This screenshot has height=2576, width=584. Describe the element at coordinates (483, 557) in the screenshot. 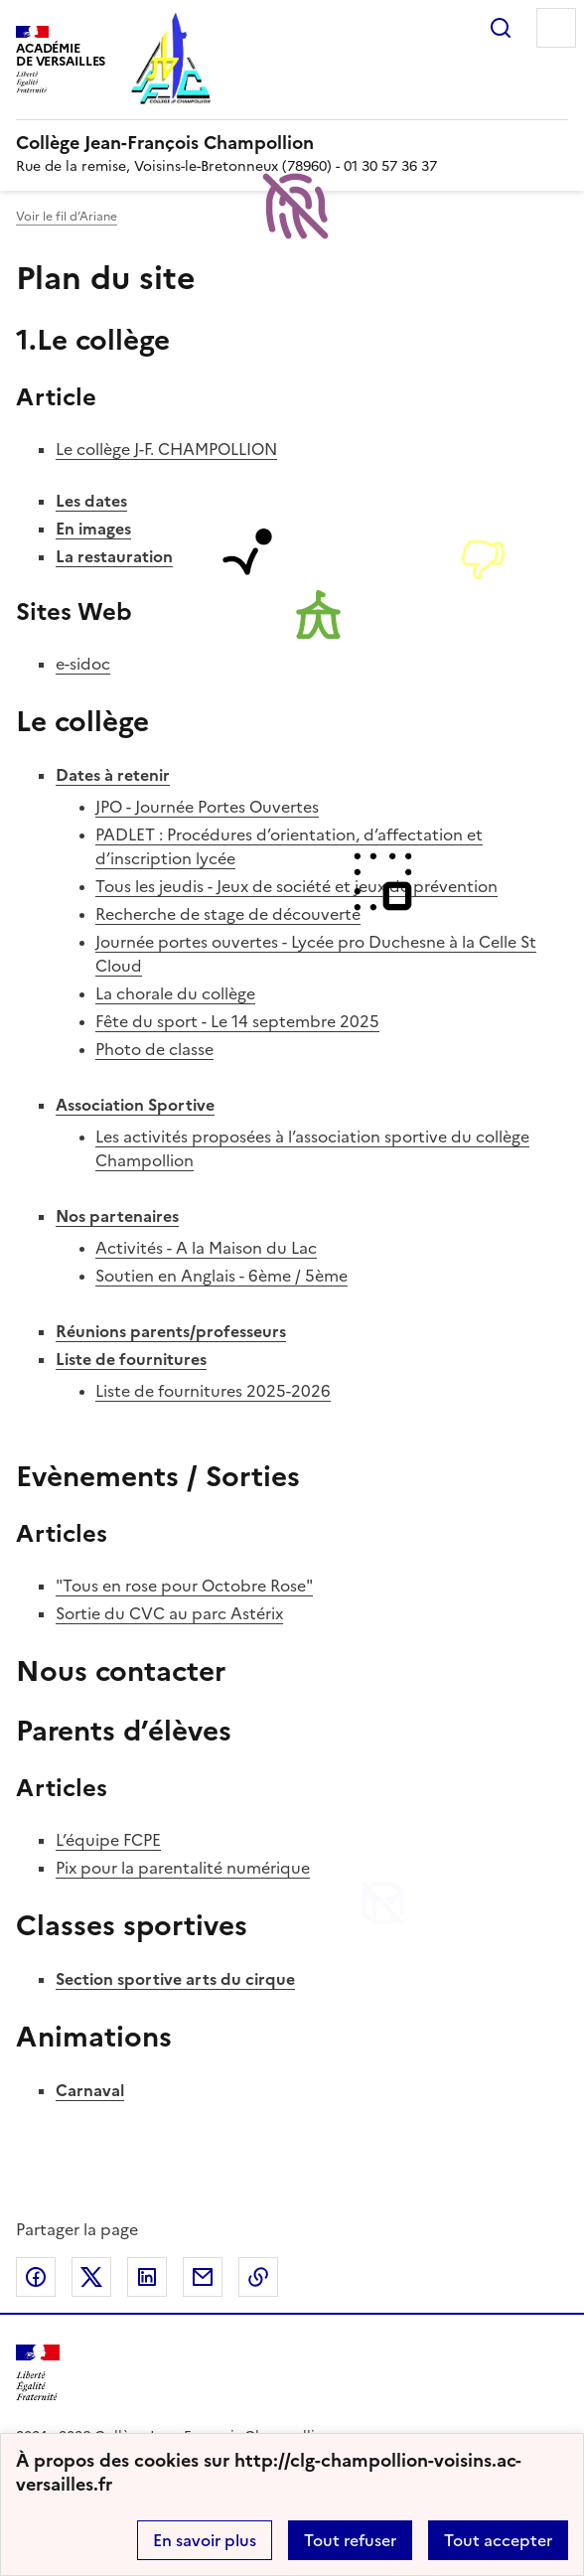

I see `dislike or downvote content` at that location.